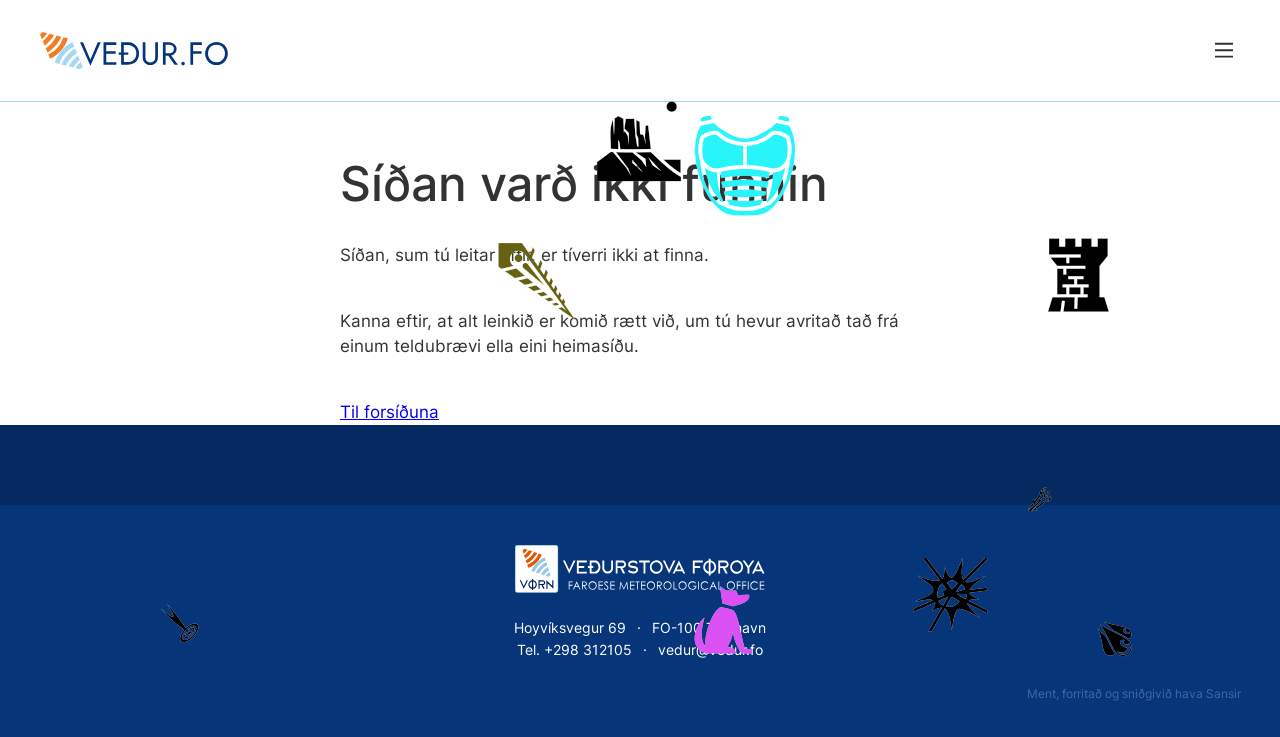 The width and height of the screenshot is (1280, 737). What do you see at coordinates (536, 281) in the screenshot?
I see `activate drilling or boring tool` at bounding box center [536, 281].